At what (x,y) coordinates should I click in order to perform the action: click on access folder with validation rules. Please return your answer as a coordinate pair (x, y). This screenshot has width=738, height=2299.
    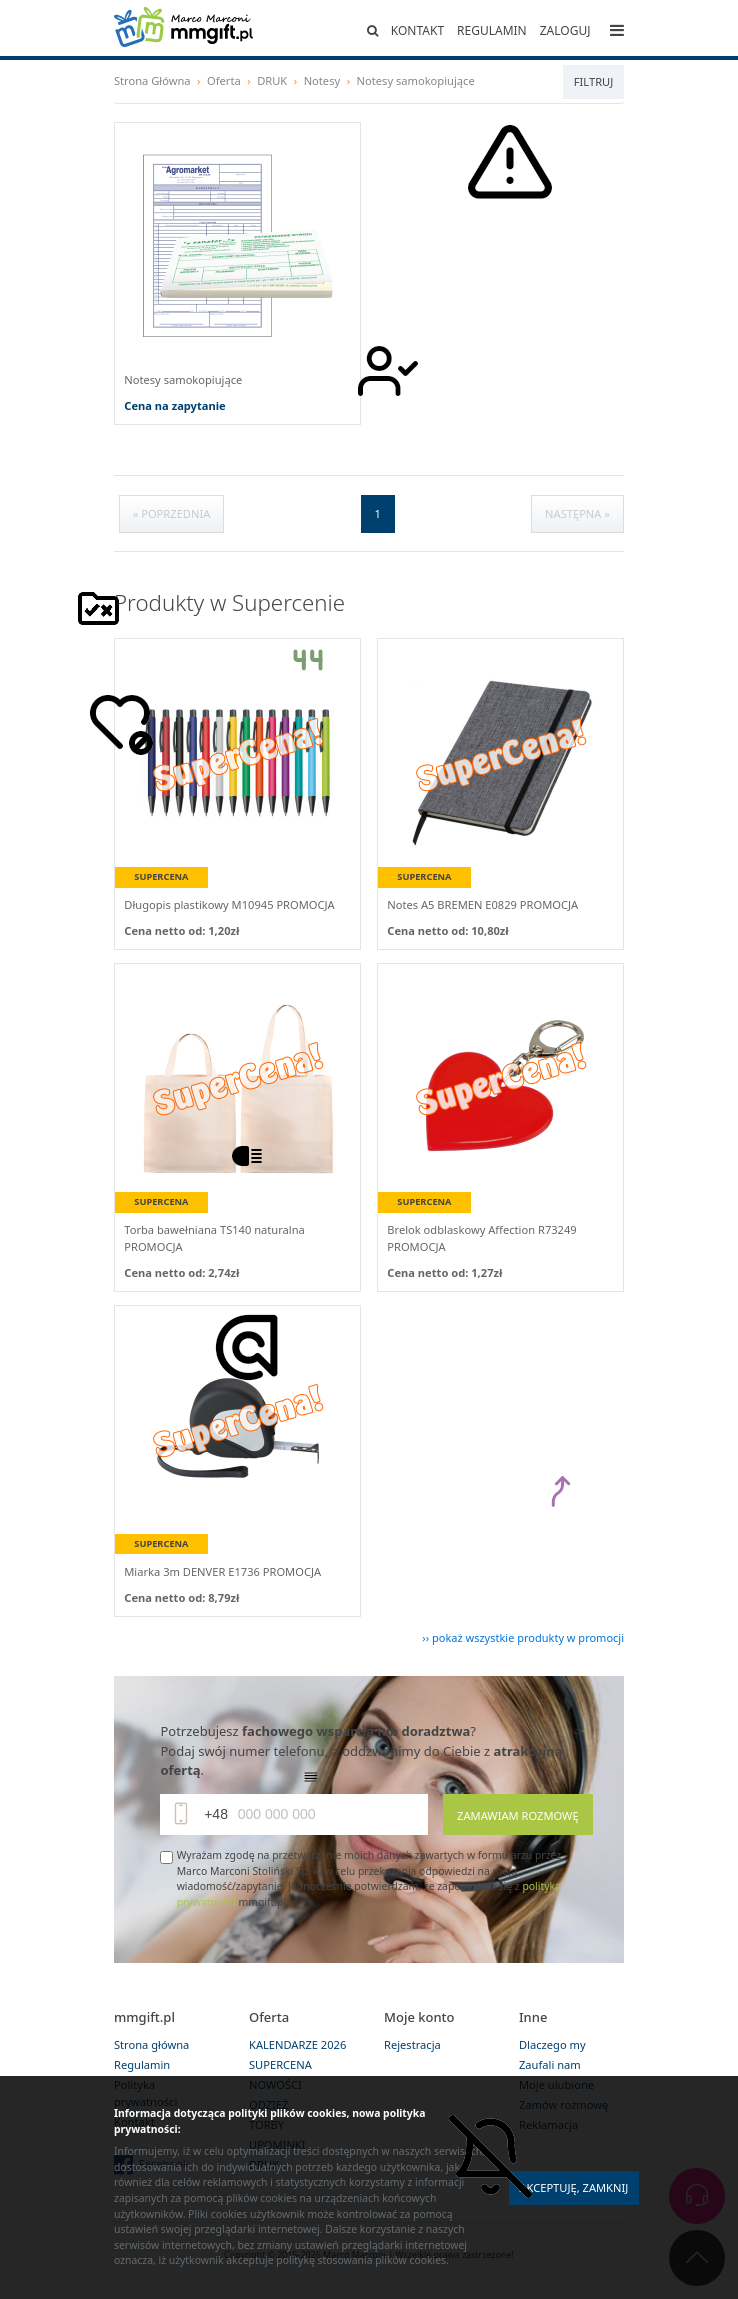
    Looking at the image, I should click on (98, 608).